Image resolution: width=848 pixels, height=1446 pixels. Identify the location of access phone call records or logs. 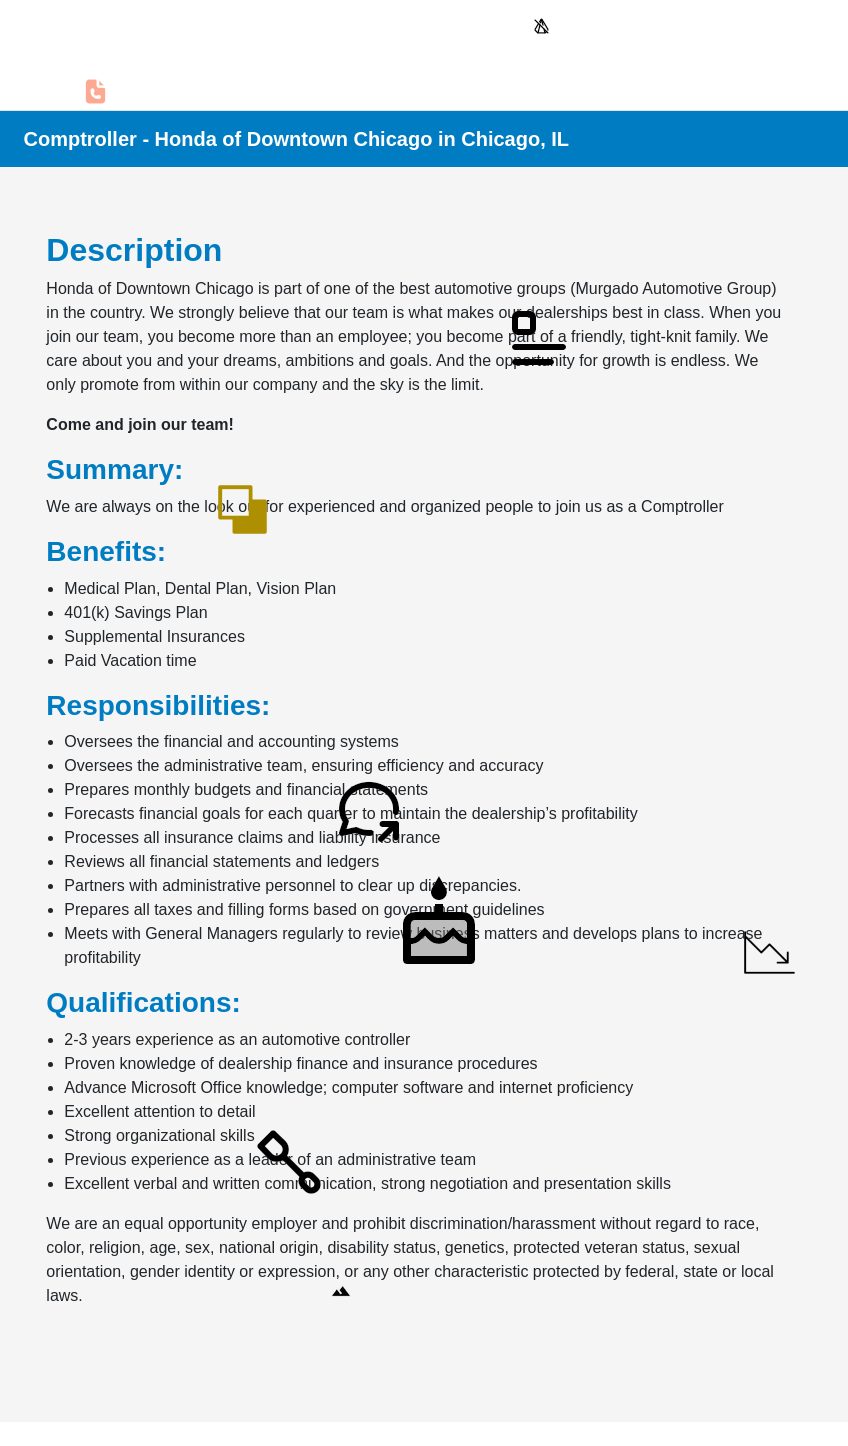
(95, 91).